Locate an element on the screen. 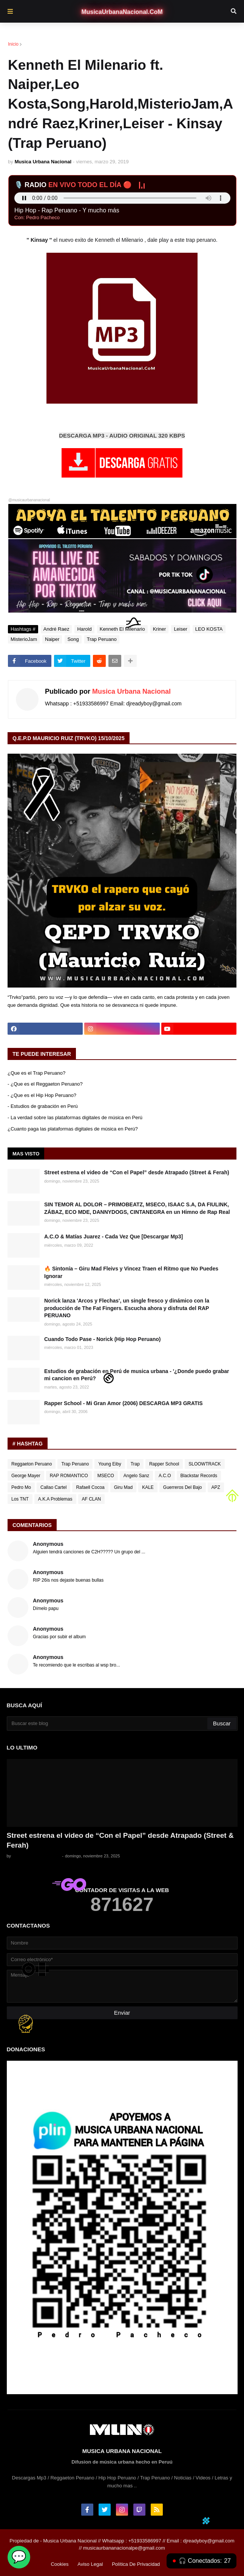  apache pulsar logo is located at coordinates (133, 622).